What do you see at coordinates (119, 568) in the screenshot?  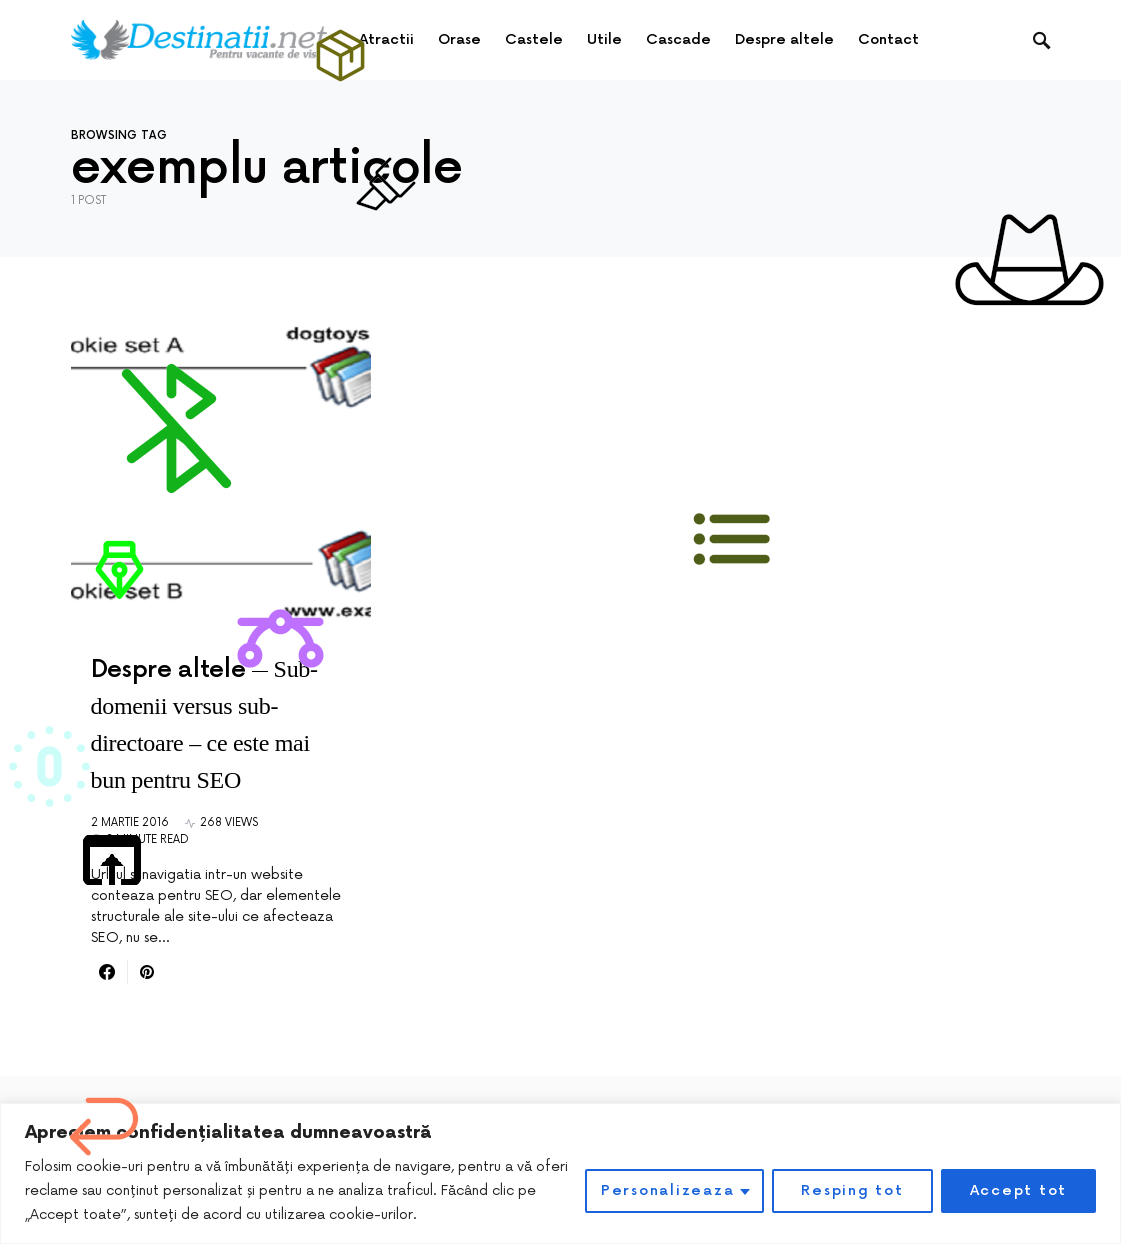 I see `access drawing or illustration tools` at bounding box center [119, 568].